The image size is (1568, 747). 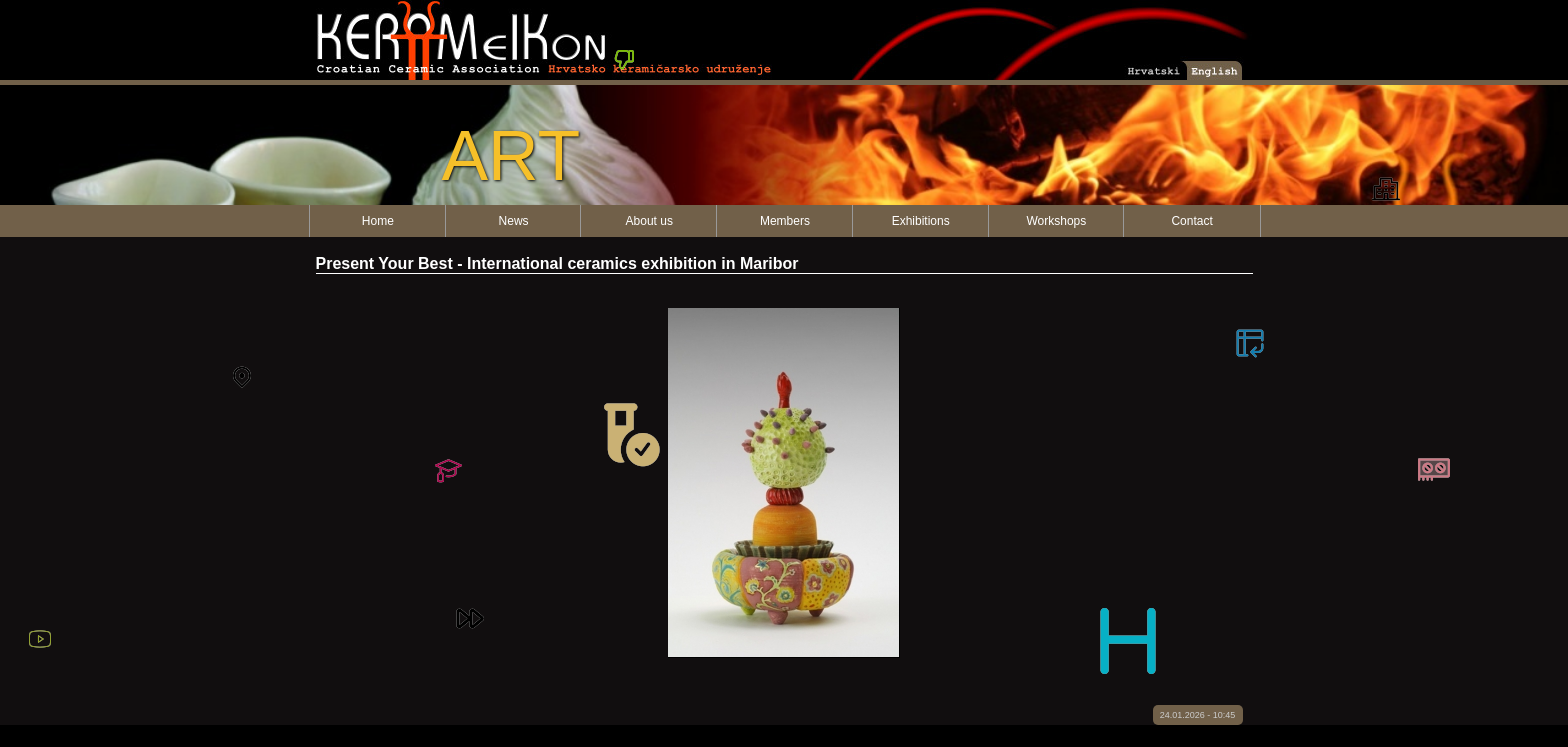 I want to click on insert a heading in a text editor, so click(x=1128, y=641).